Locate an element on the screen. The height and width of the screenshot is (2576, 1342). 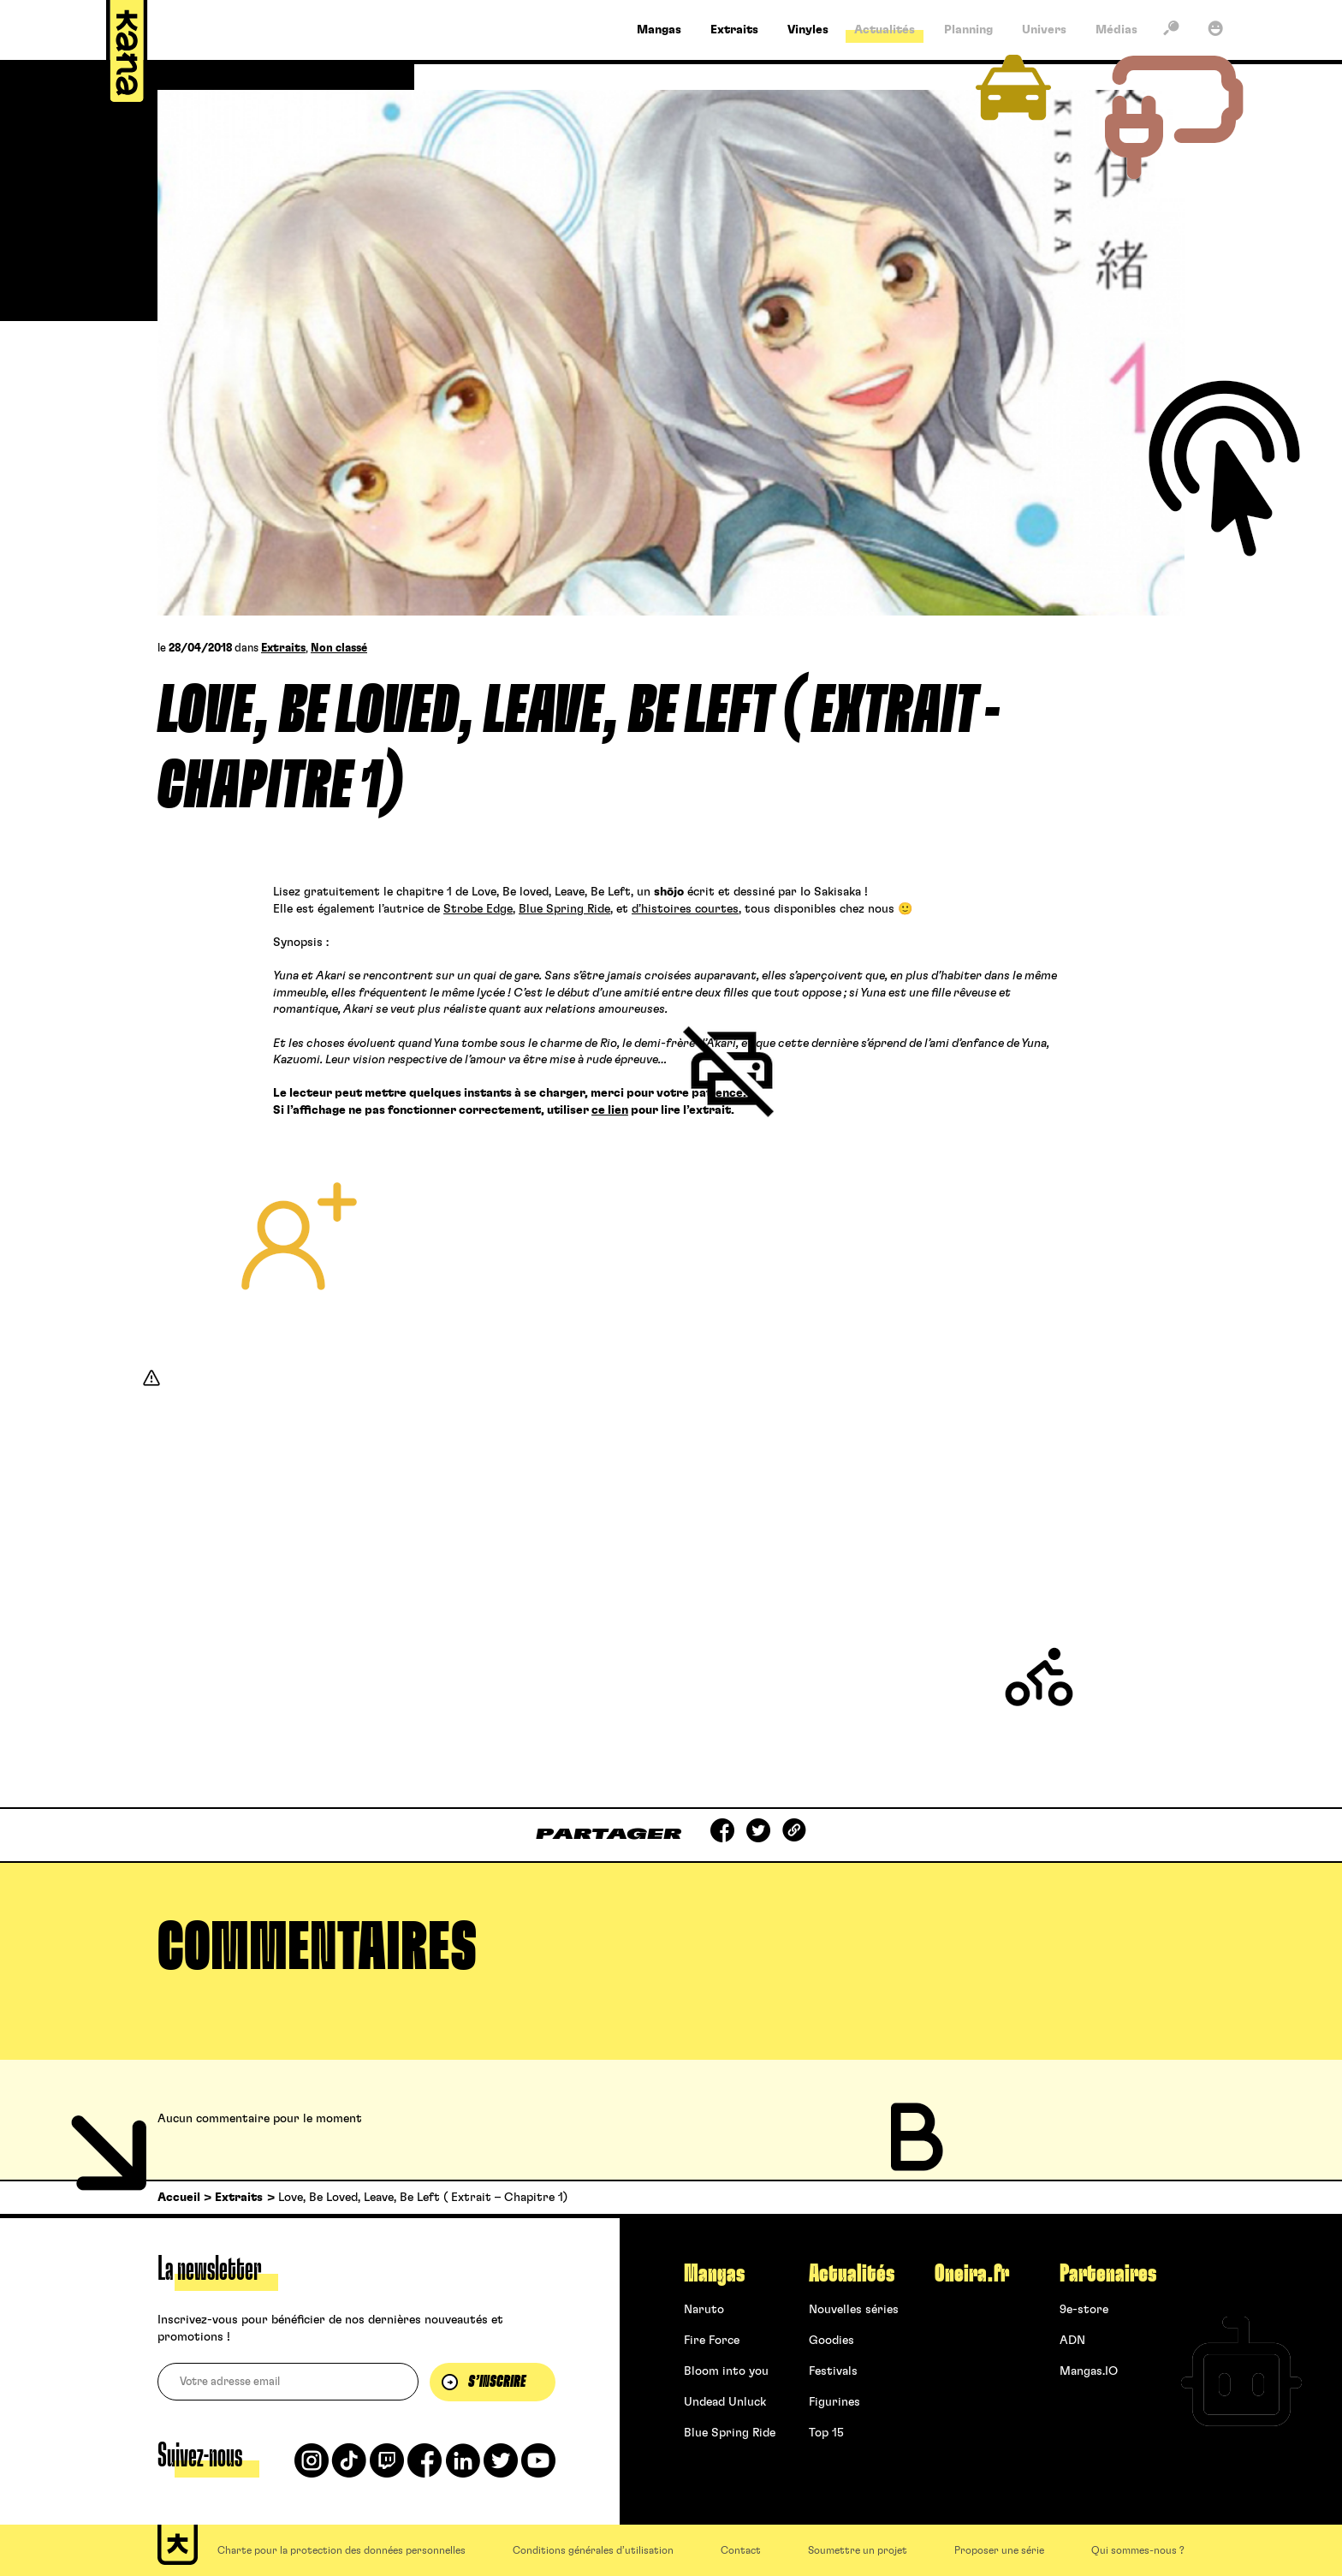
printing is disabled or unavailable is located at coordinates (732, 1068).